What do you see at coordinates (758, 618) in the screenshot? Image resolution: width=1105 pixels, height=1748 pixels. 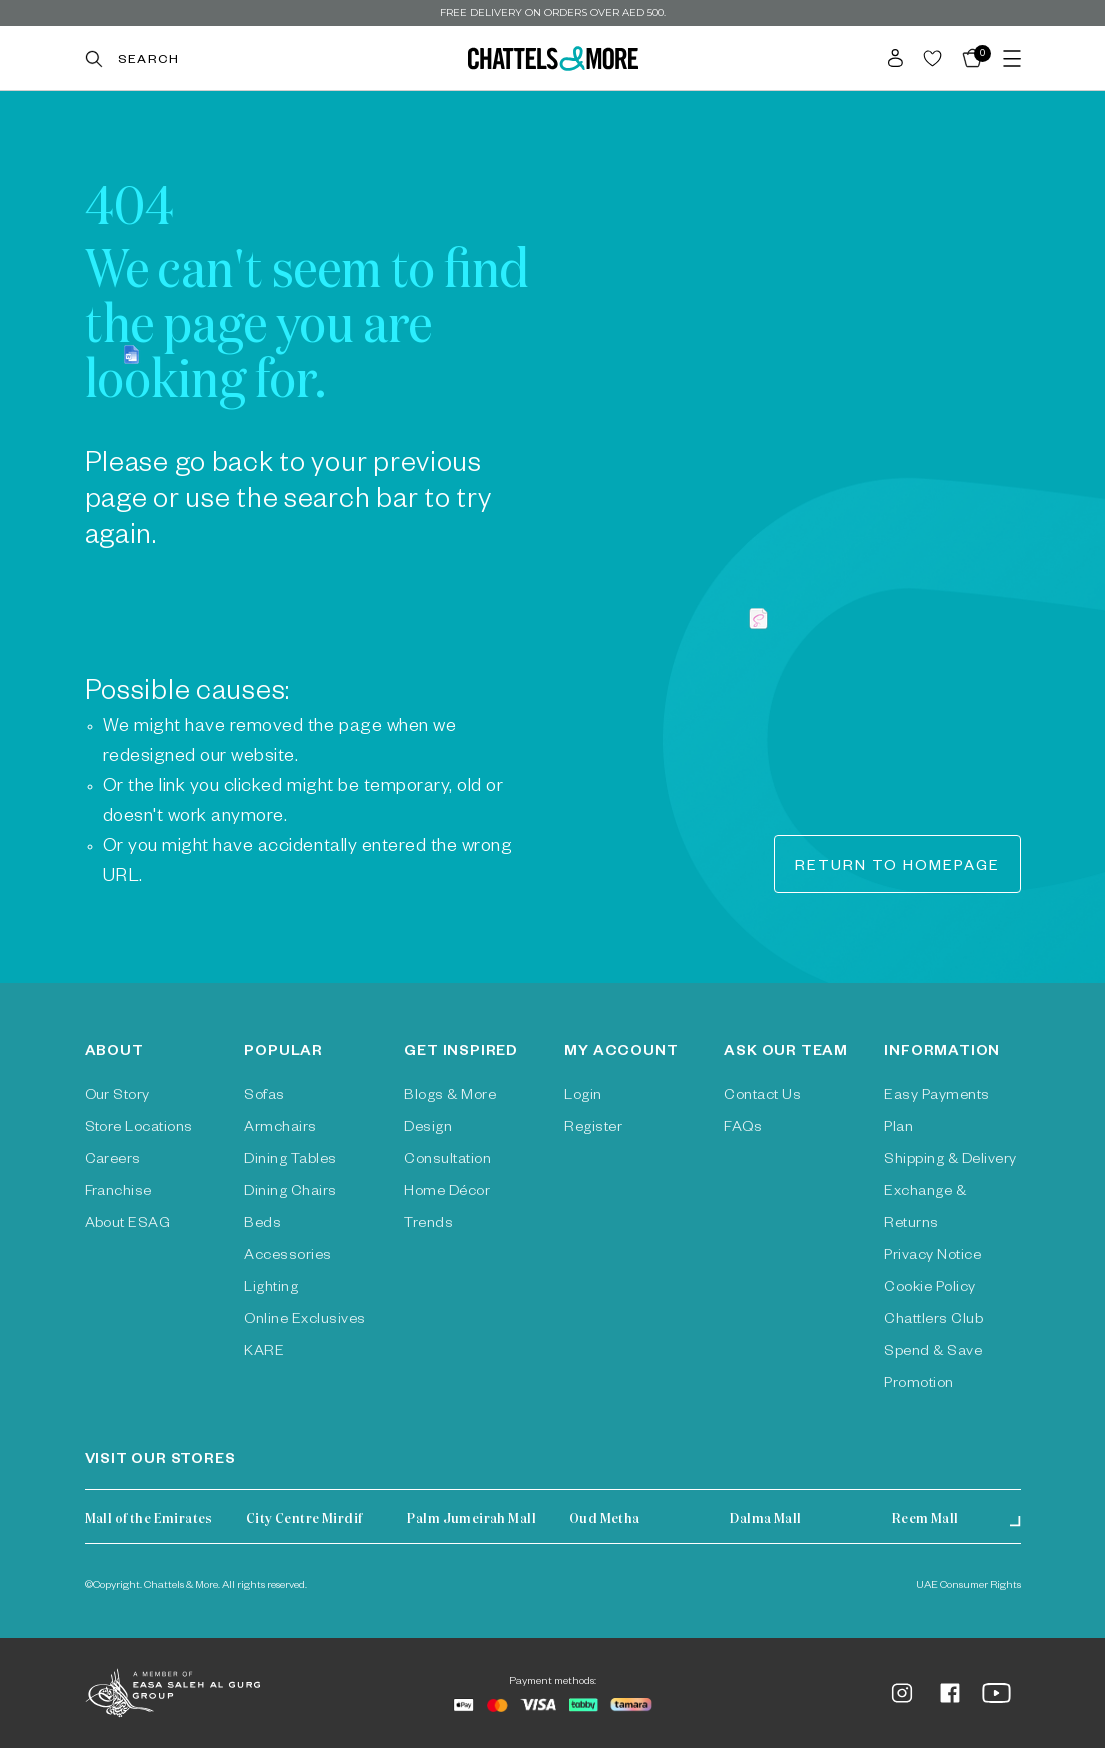 I see `scss stylesheet file` at bounding box center [758, 618].